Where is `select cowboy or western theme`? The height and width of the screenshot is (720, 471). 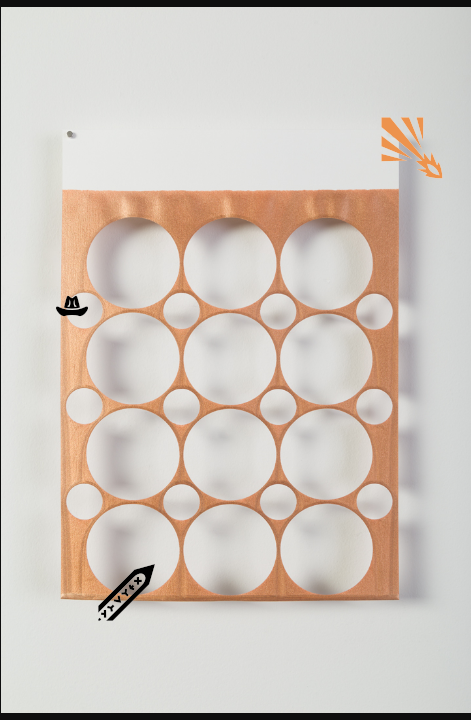
select cowboy or western theme is located at coordinates (72, 306).